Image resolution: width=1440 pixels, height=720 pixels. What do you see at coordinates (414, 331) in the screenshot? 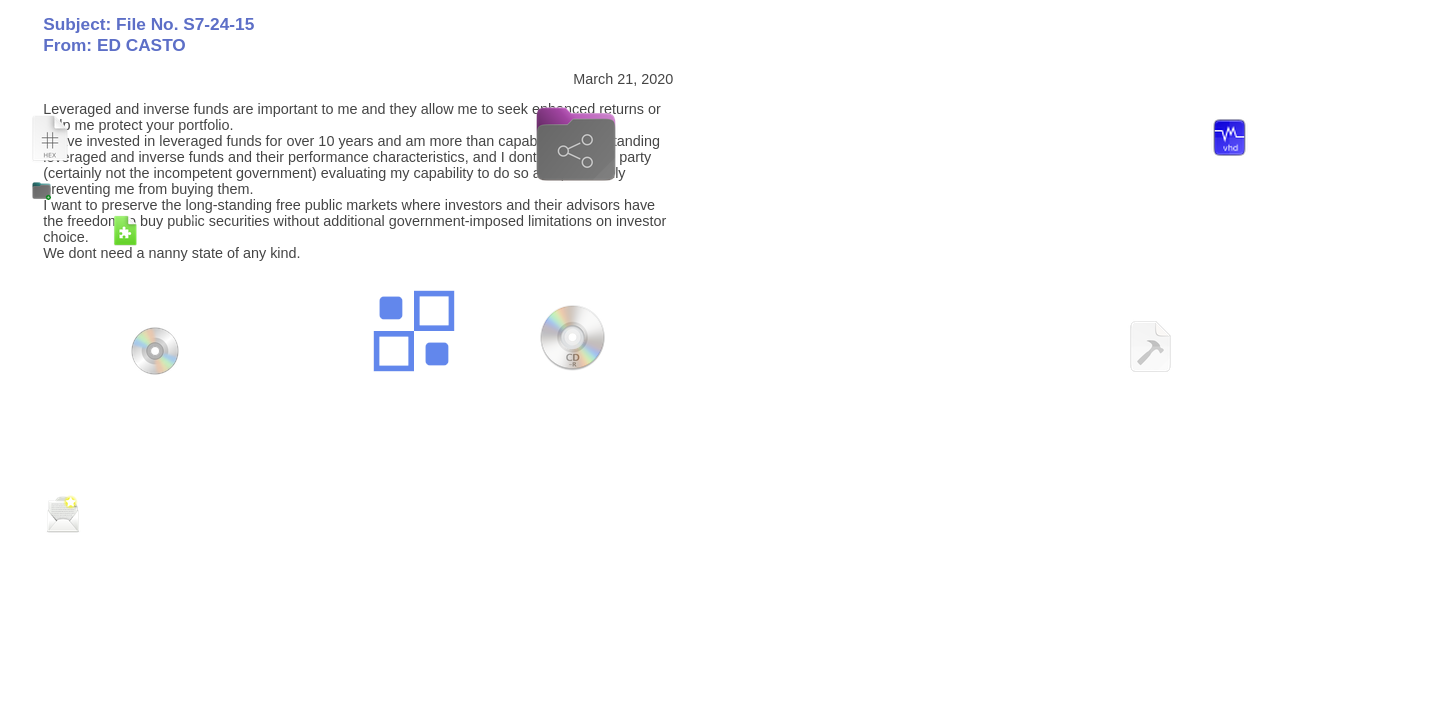
I see `launch klotski sliding block puzzle game` at bounding box center [414, 331].